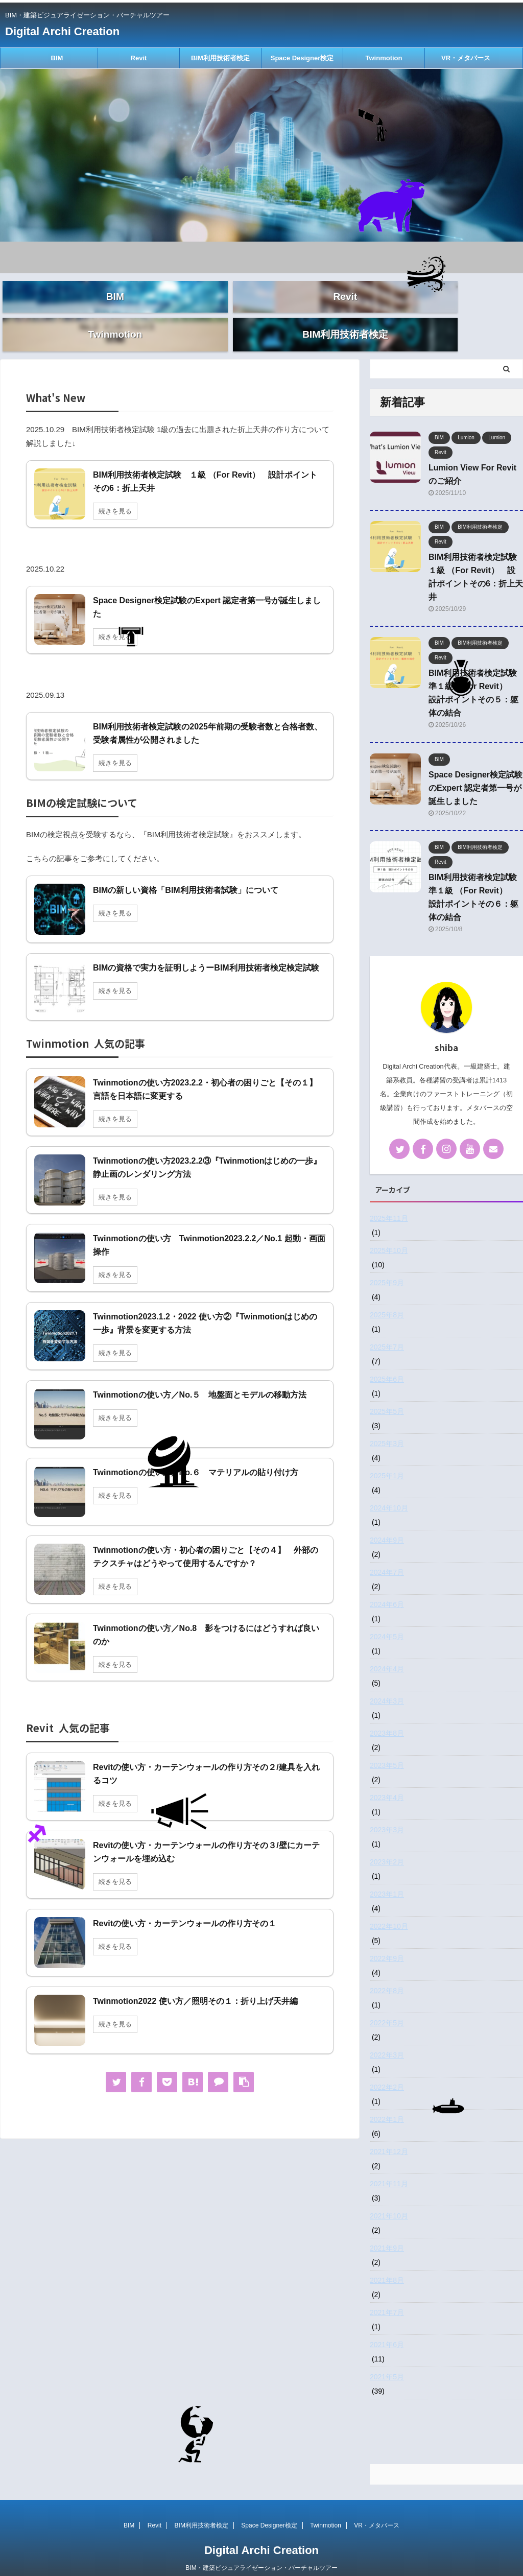 The image size is (523, 2576). Describe the element at coordinates (180, 1811) in the screenshot. I see `make an announcement or broadcast` at that location.